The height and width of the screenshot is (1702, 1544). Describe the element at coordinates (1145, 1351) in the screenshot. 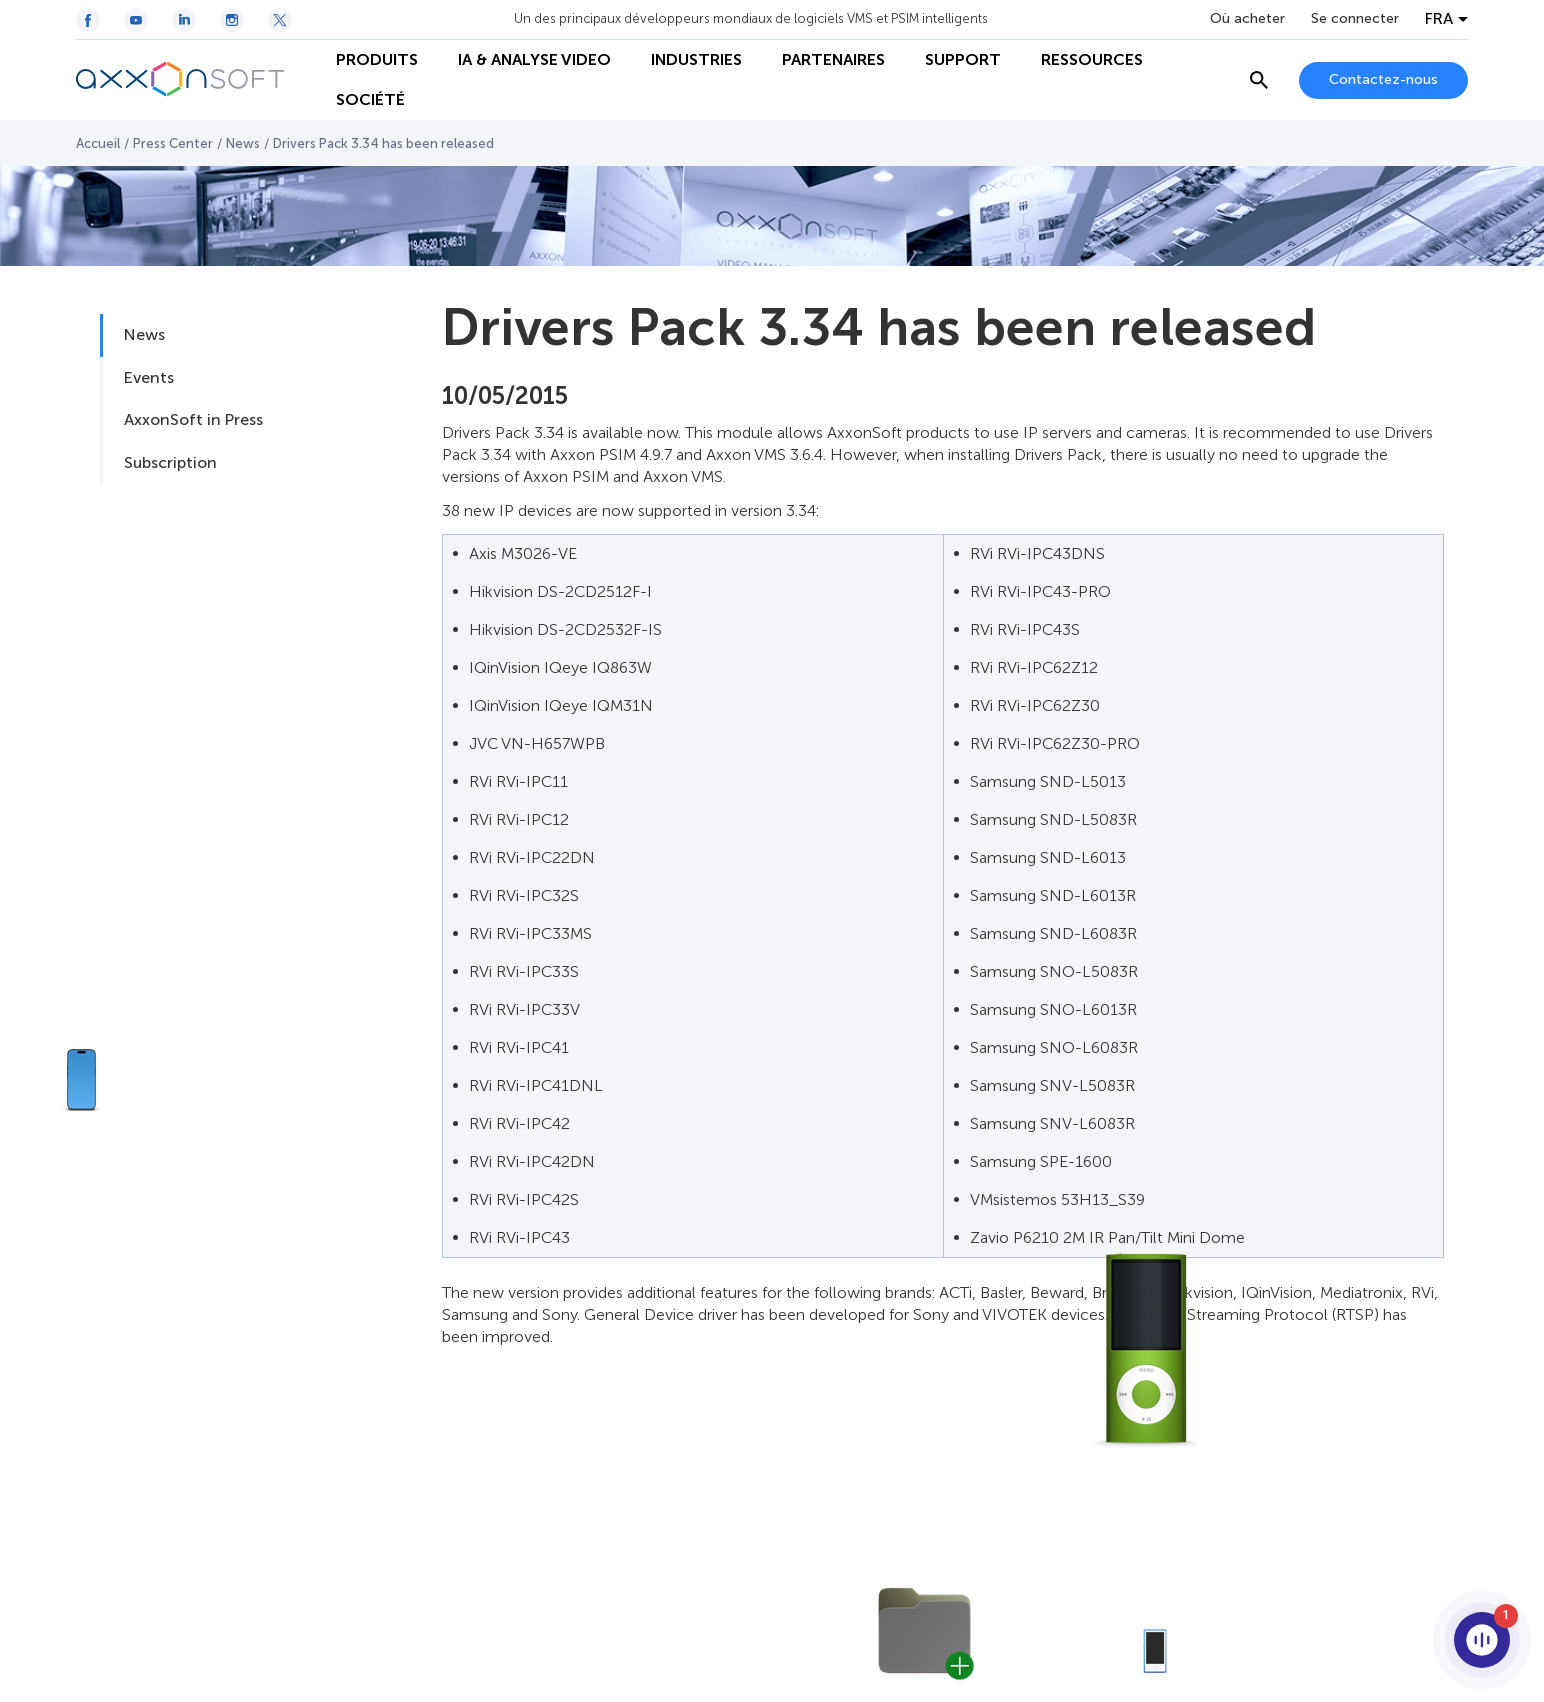

I see `iPod nano device in green` at that location.